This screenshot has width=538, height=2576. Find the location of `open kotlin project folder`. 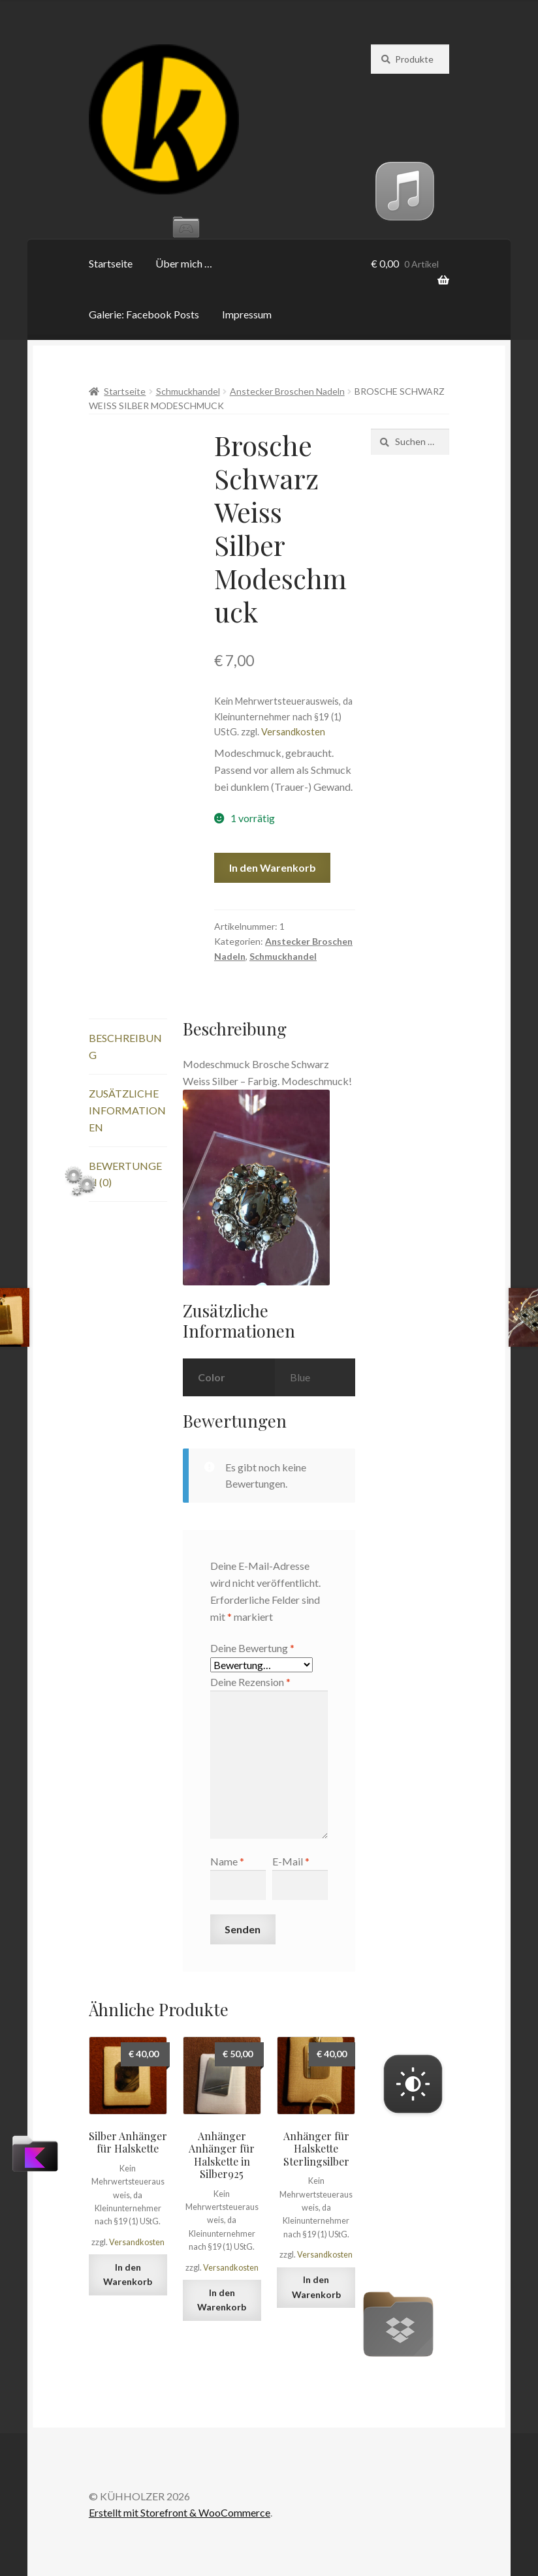

open kotlin project folder is located at coordinates (35, 2154).